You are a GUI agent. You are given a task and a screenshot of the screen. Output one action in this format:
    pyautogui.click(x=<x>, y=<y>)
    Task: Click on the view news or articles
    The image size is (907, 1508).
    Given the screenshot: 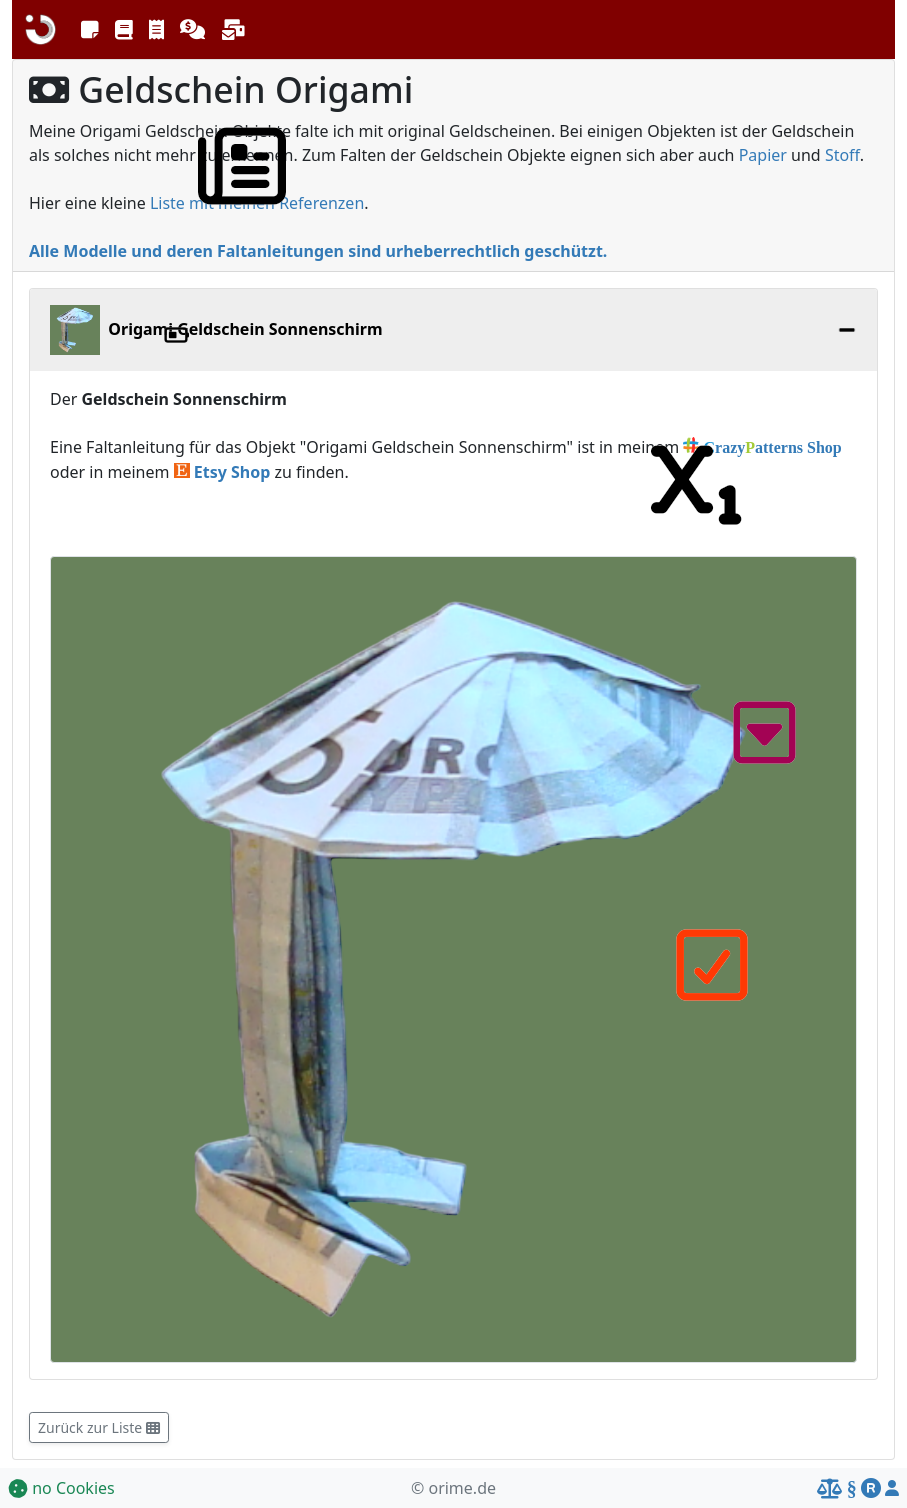 What is the action you would take?
    pyautogui.click(x=242, y=166)
    